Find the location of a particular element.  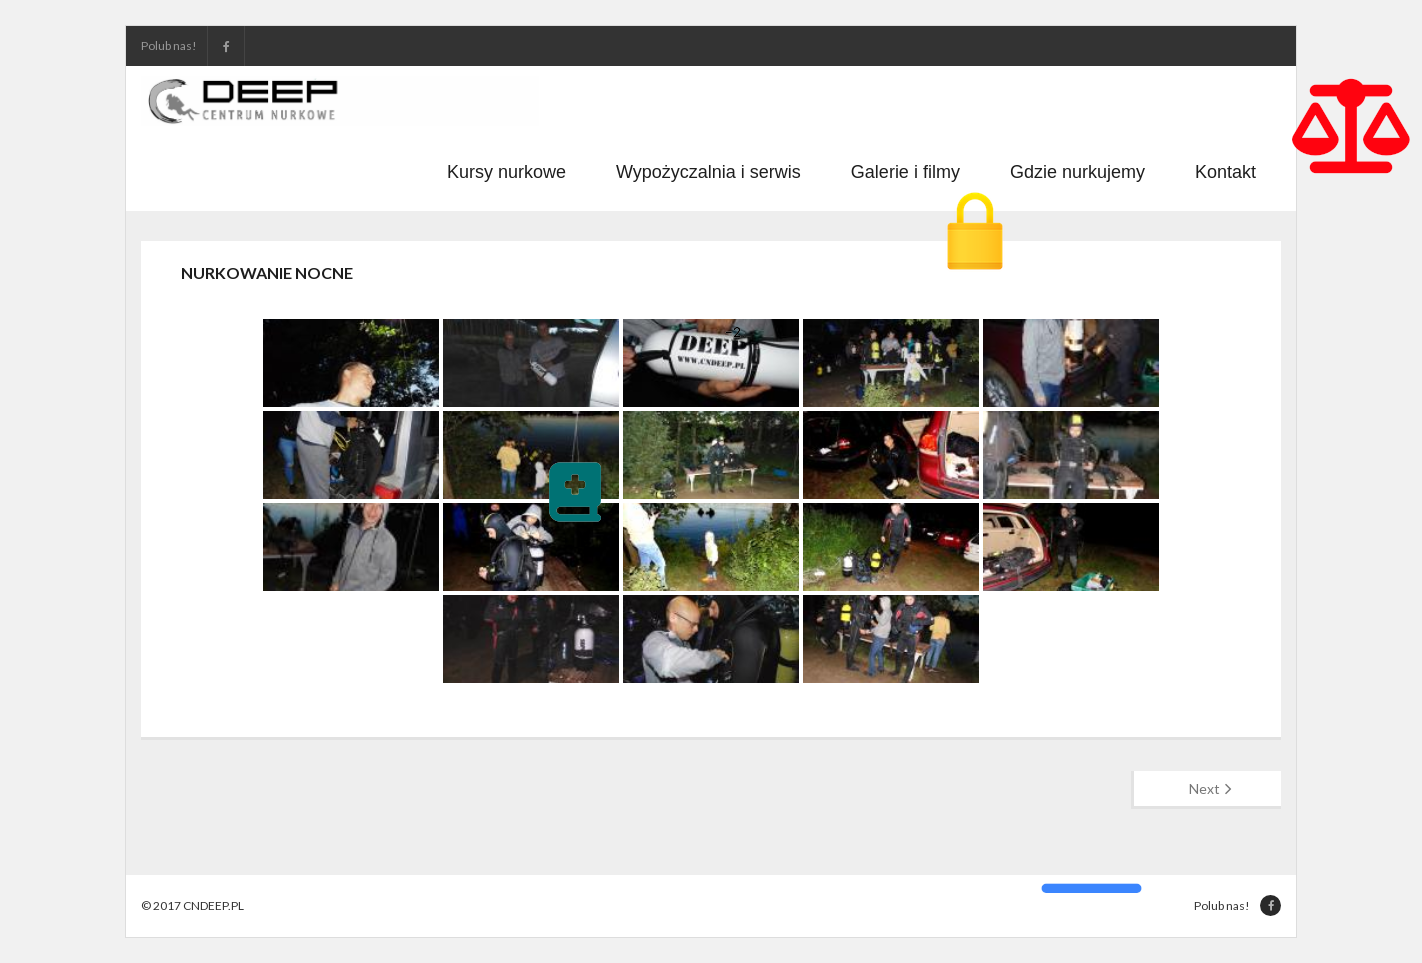

decrease exposure by 2 stops is located at coordinates (733, 332).